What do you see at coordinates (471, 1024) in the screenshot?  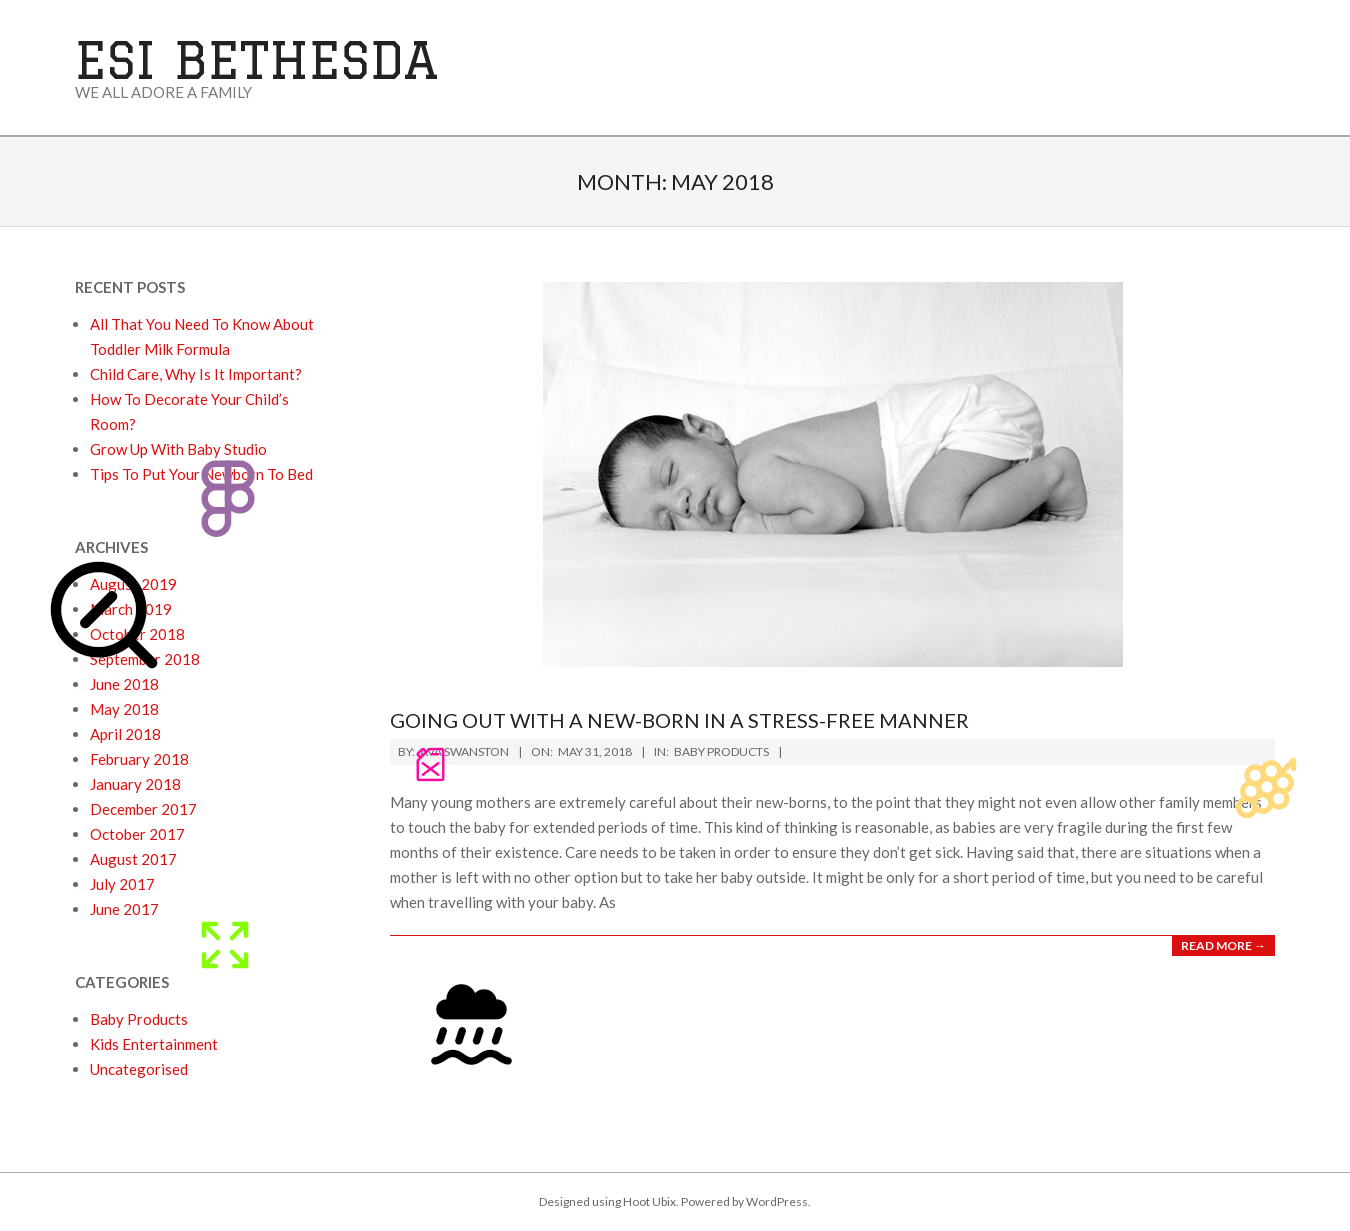 I see `indicates rainy weather with flooding conditions` at bounding box center [471, 1024].